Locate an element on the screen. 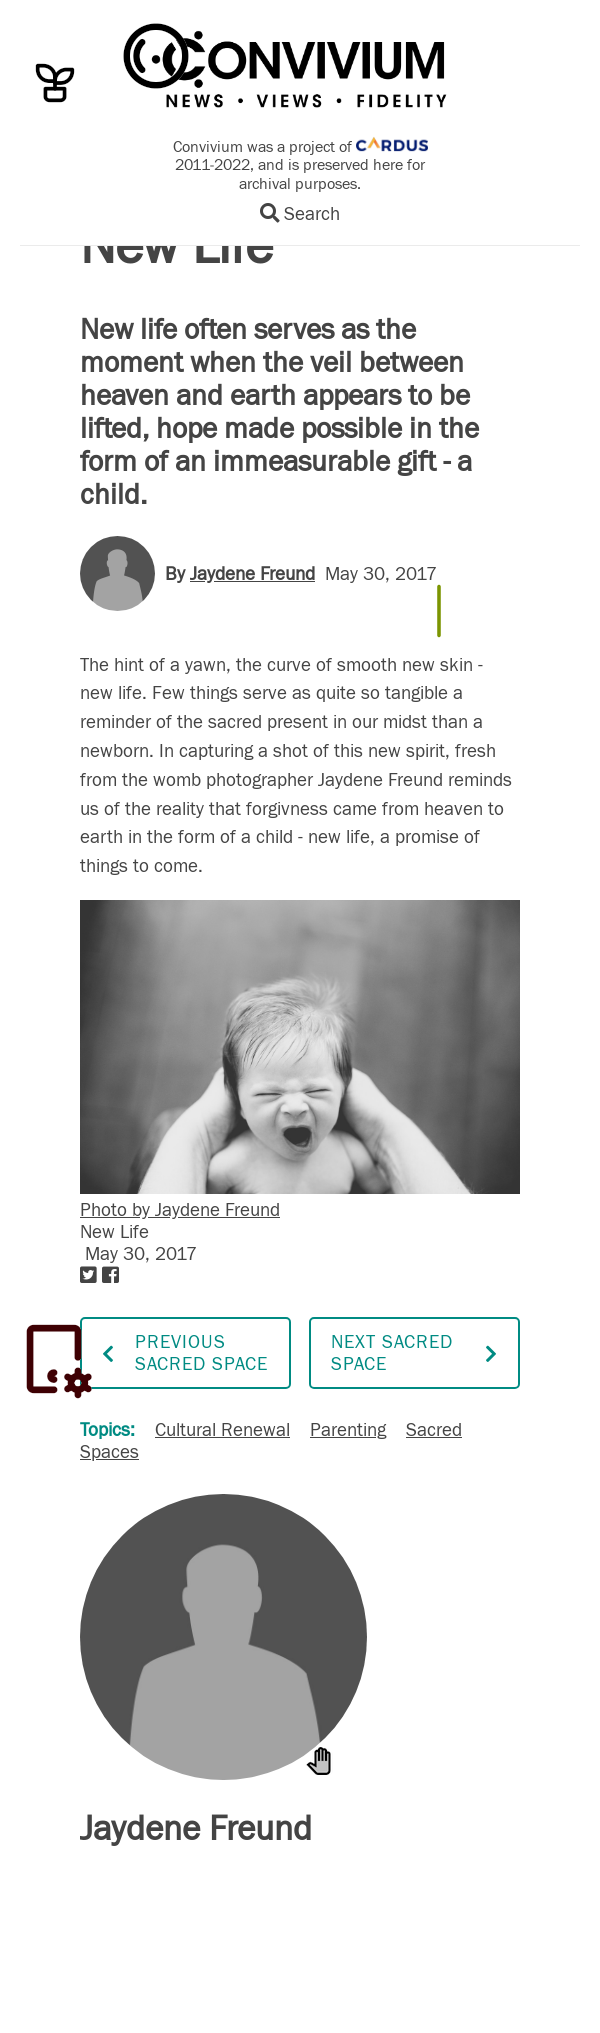  view plant care or gardening features is located at coordinates (55, 83).